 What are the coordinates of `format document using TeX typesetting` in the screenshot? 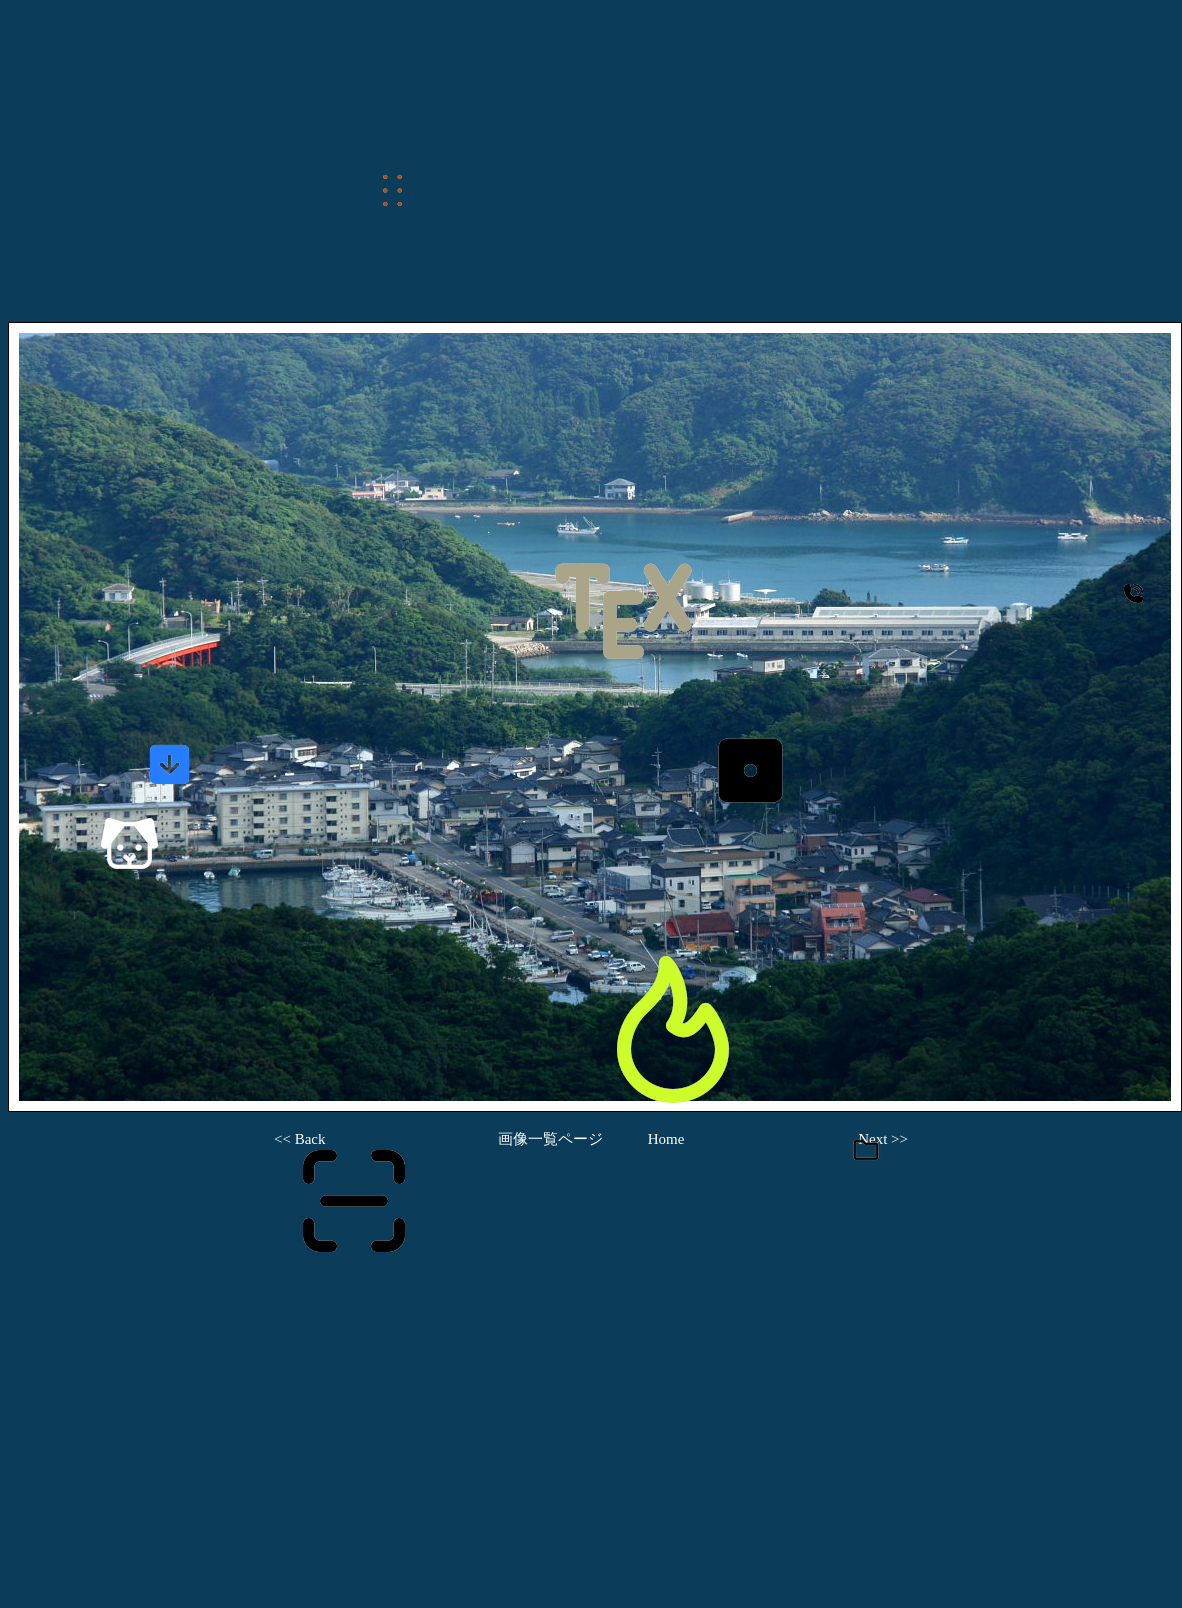 It's located at (623, 604).